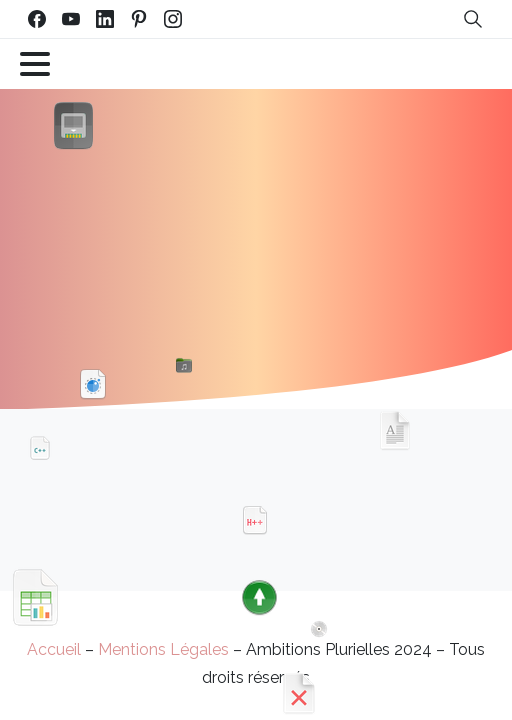 This screenshot has width=512, height=720. Describe the element at coordinates (395, 431) in the screenshot. I see `a rich text format document file` at that location.